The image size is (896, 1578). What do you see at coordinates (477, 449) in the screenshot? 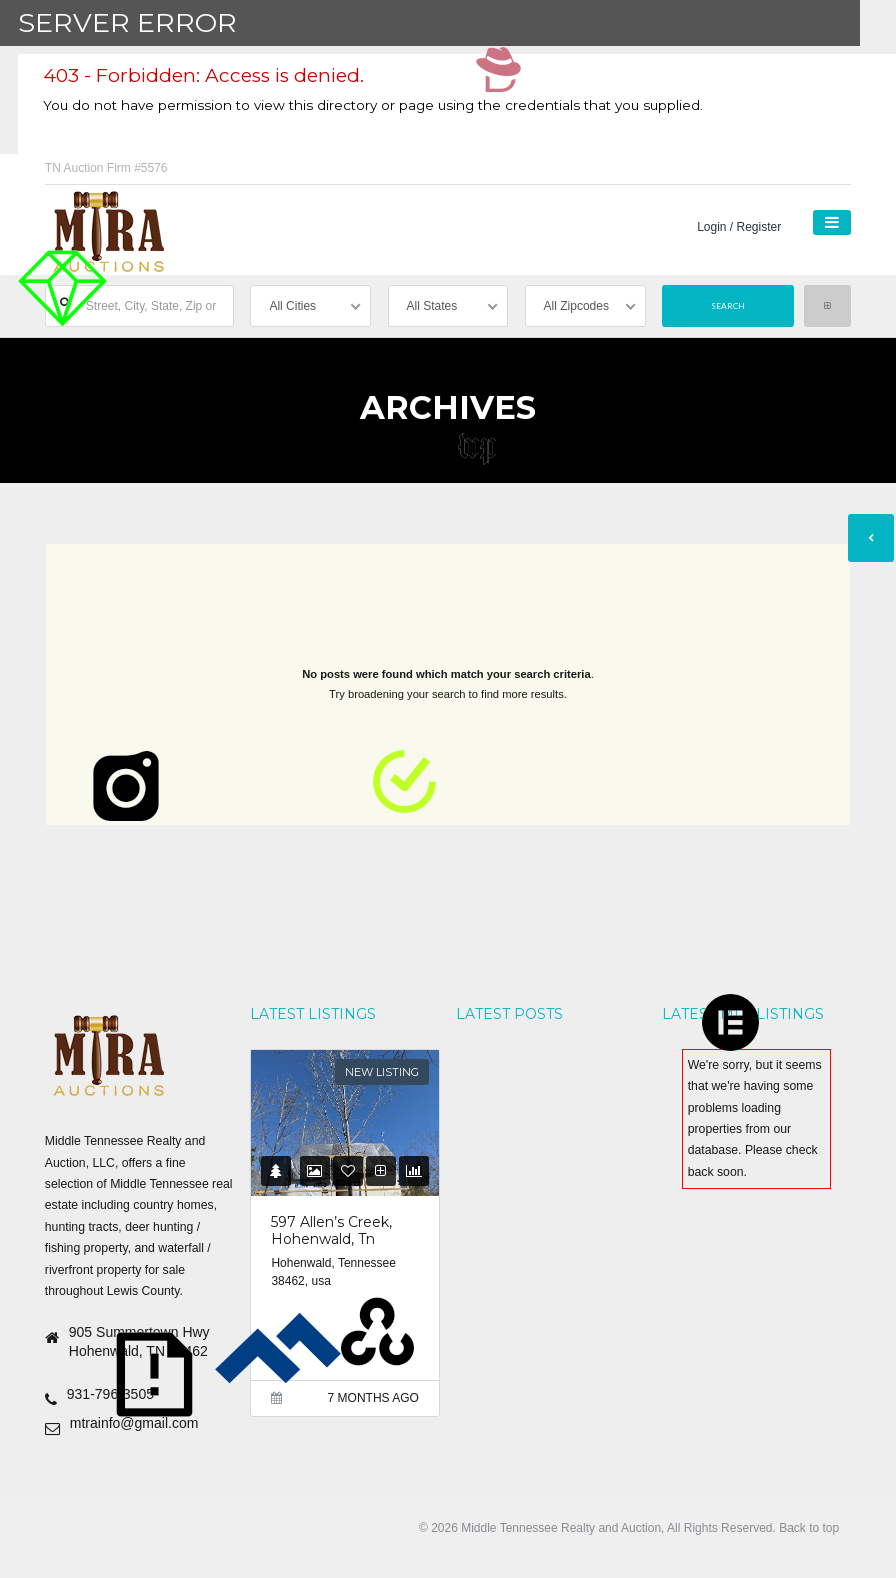
I see `open The Washington Post app` at bounding box center [477, 449].